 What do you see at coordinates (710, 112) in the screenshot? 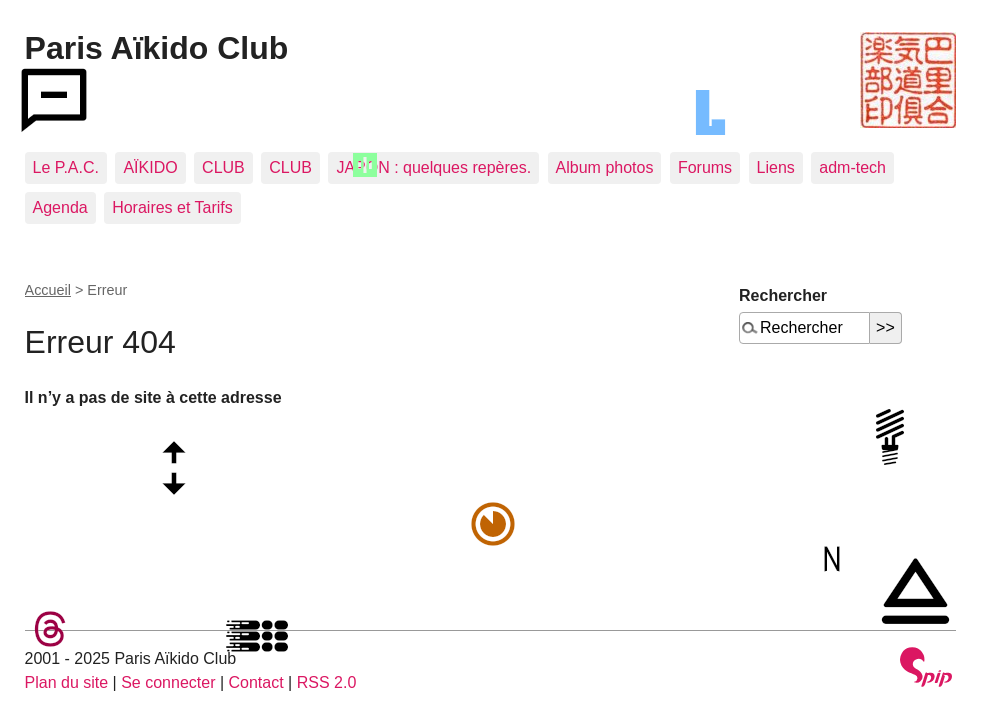
I see `visit the Lospec website` at bounding box center [710, 112].